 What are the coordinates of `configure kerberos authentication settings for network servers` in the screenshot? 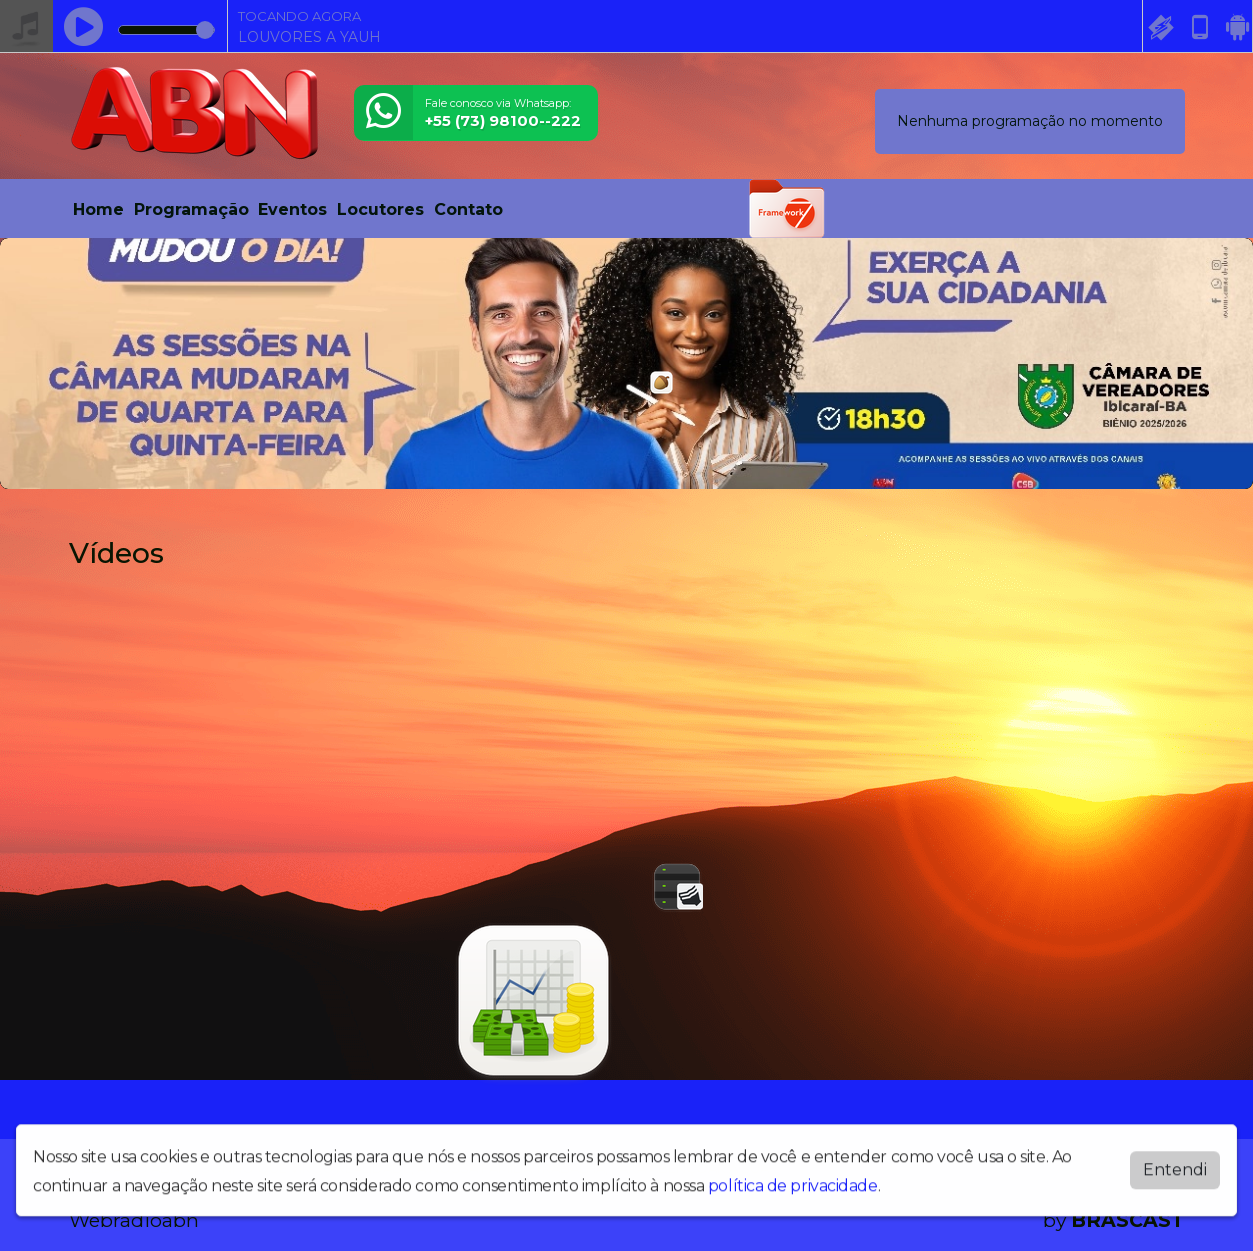 It's located at (677, 887).